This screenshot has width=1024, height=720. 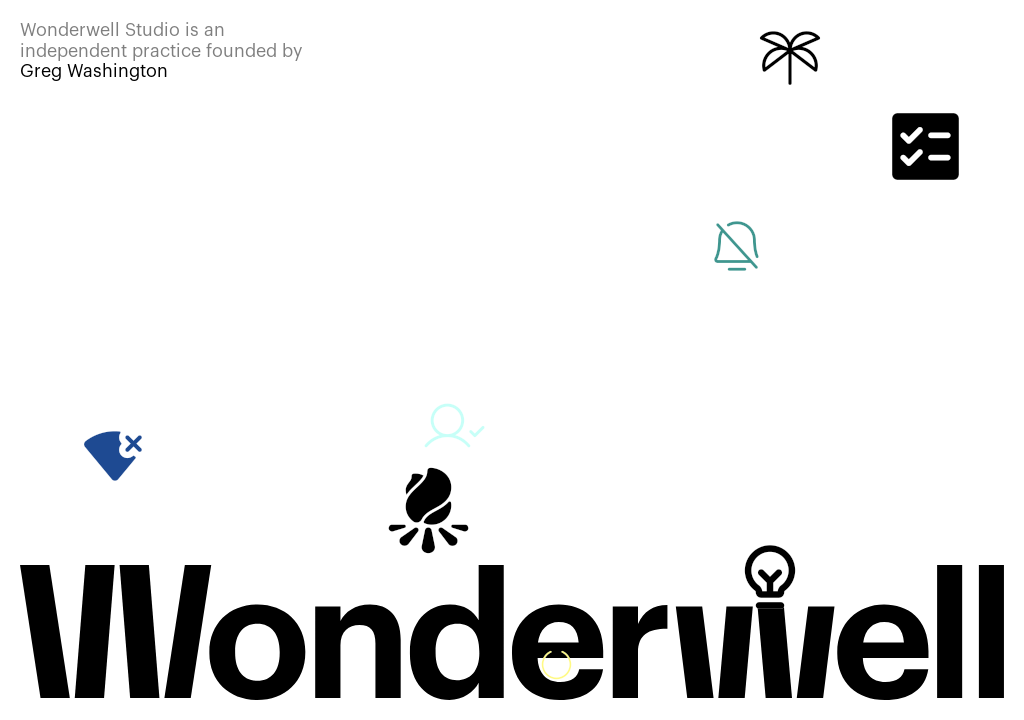 What do you see at coordinates (790, 57) in the screenshot?
I see `access vacation or travel mode` at bounding box center [790, 57].